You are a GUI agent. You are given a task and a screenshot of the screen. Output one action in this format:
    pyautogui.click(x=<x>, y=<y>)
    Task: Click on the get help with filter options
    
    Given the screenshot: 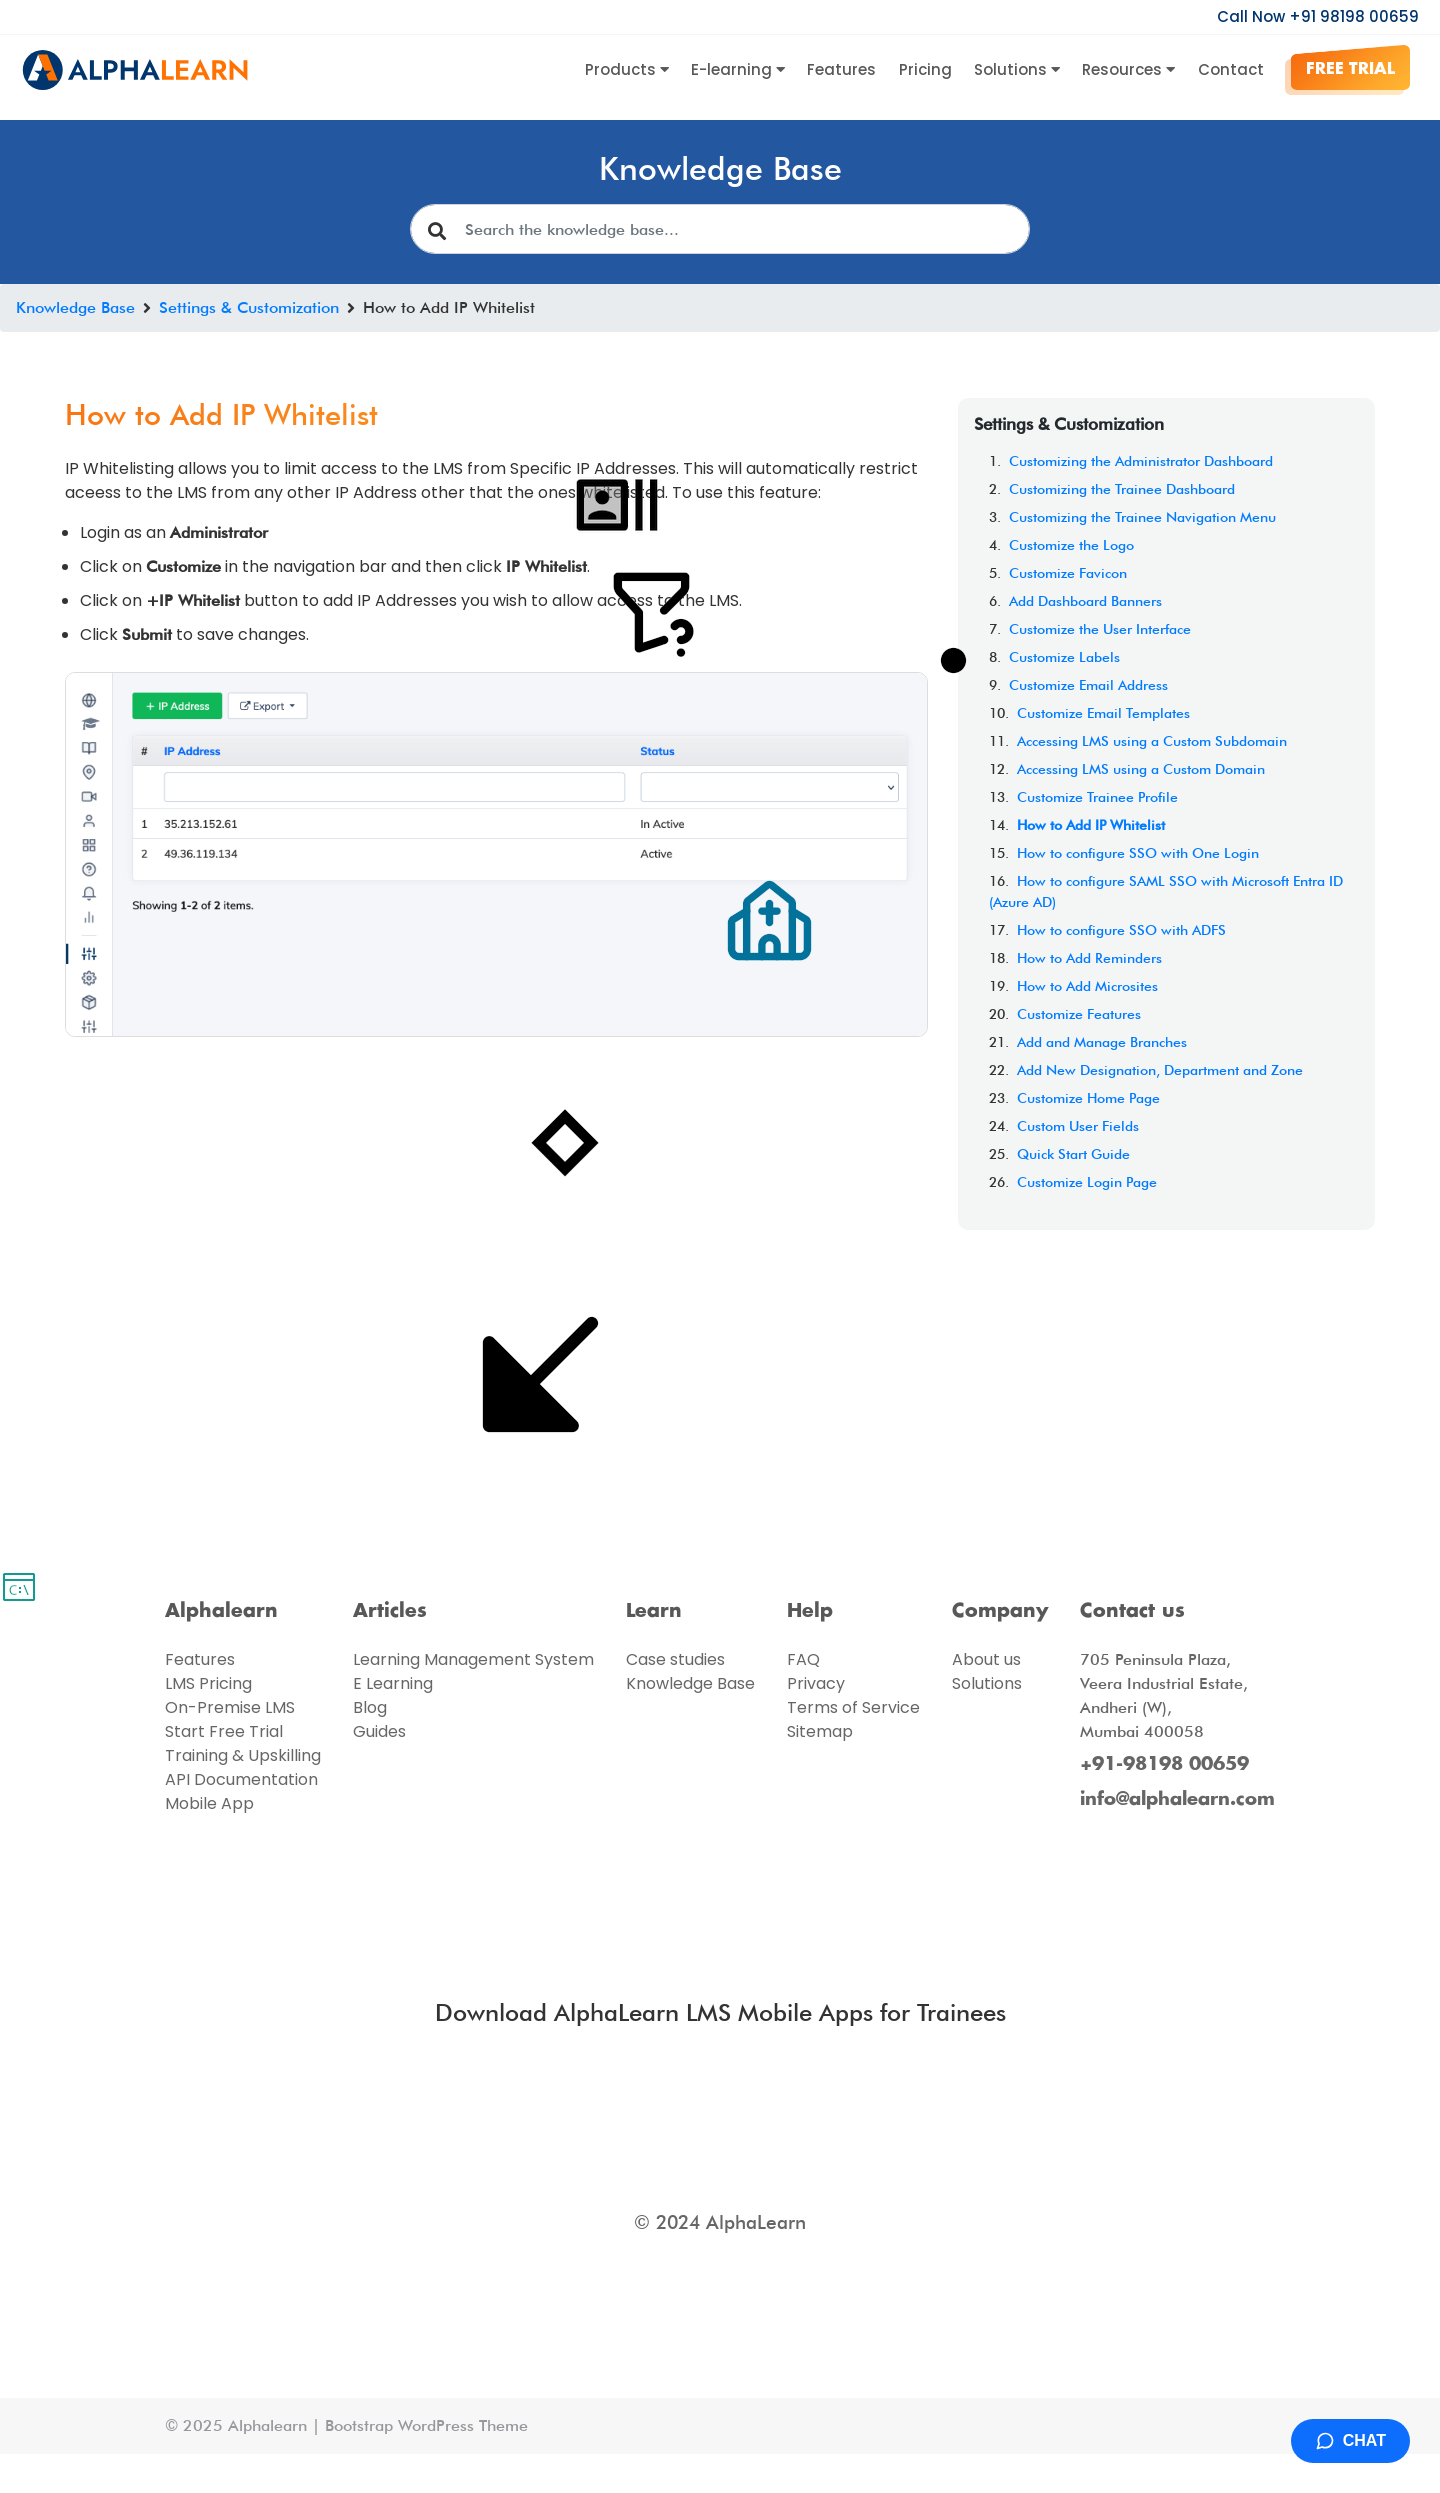 What is the action you would take?
    pyautogui.click(x=651, y=610)
    